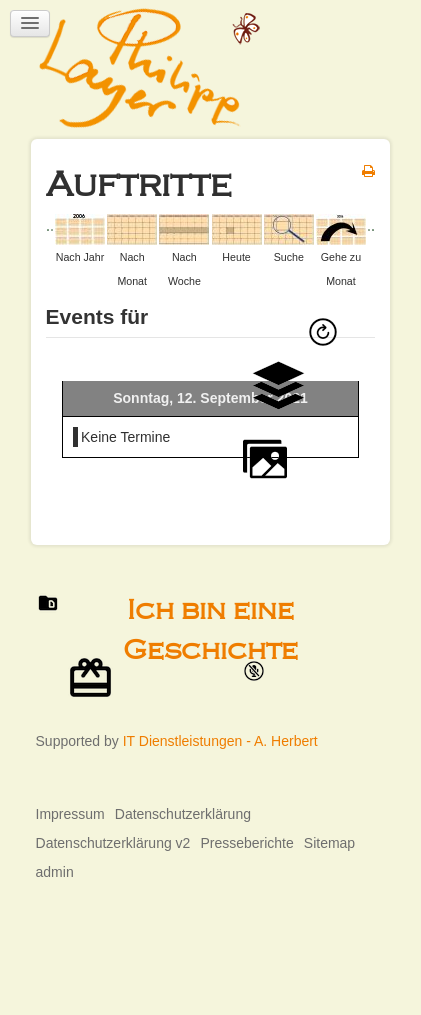 This screenshot has width=421, height=1015. I want to click on access saved code snippets, so click(48, 603).